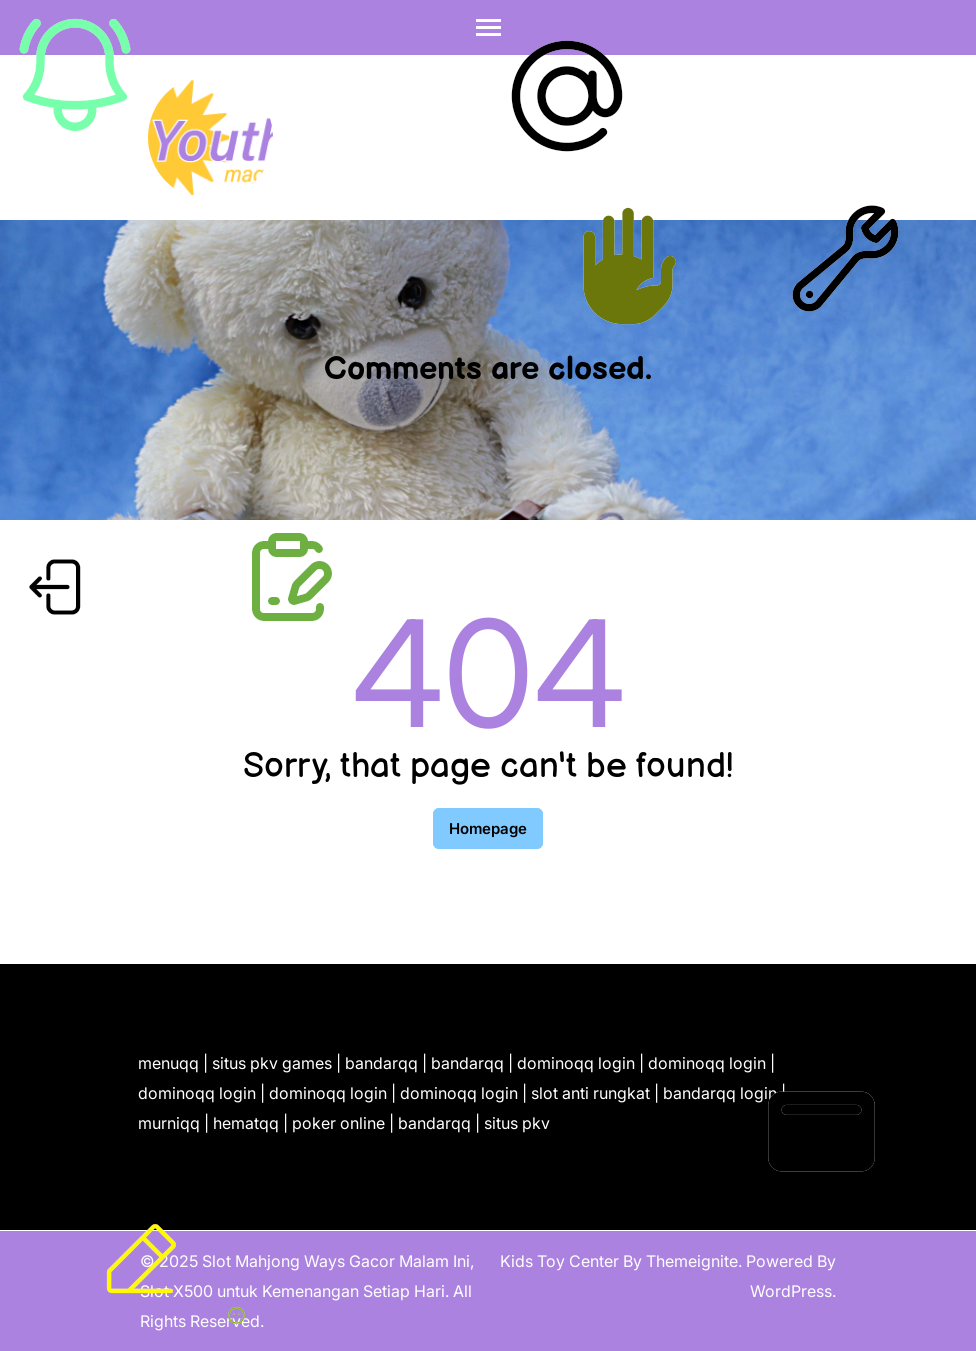 The width and height of the screenshot is (976, 1351). Describe the element at coordinates (59, 587) in the screenshot. I see `log out of your account` at that location.